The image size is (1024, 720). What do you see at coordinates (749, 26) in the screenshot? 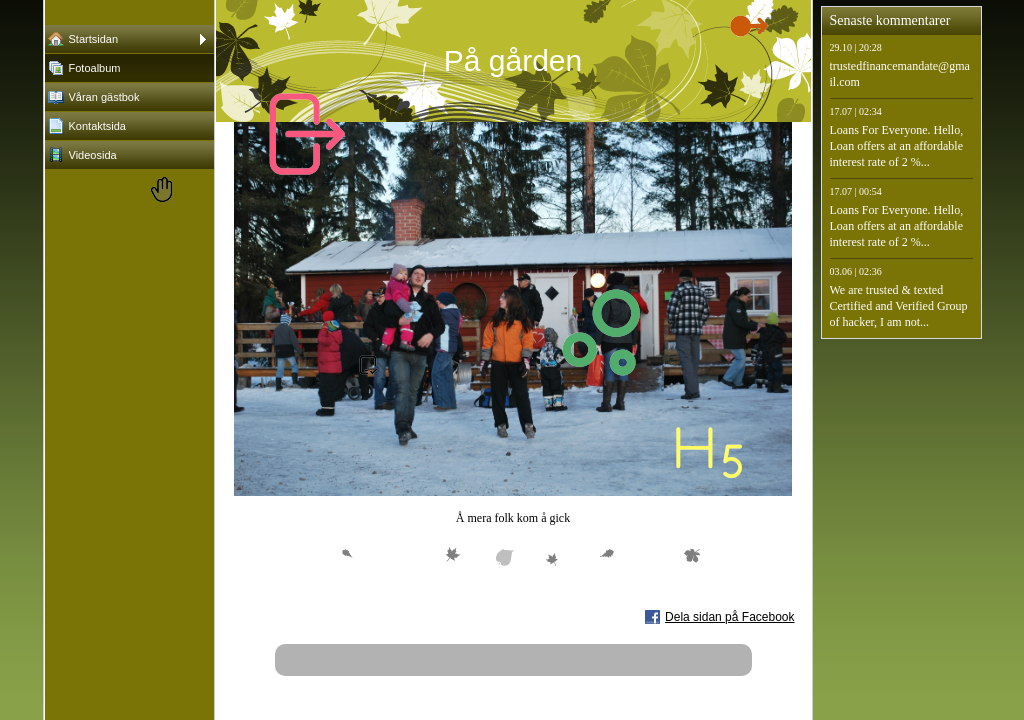
I see `swipe right to continue or accept` at bounding box center [749, 26].